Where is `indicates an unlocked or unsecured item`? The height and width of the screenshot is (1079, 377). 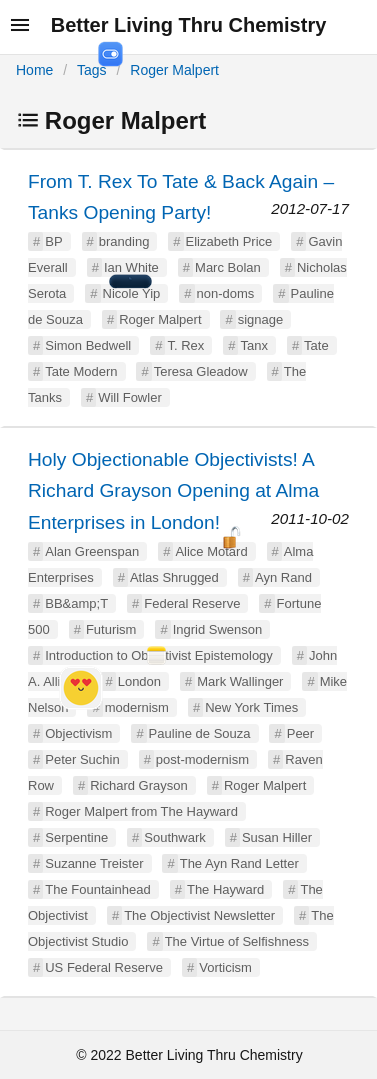
indicates an unlocked or unsecured item is located at coordinates (231, 537).